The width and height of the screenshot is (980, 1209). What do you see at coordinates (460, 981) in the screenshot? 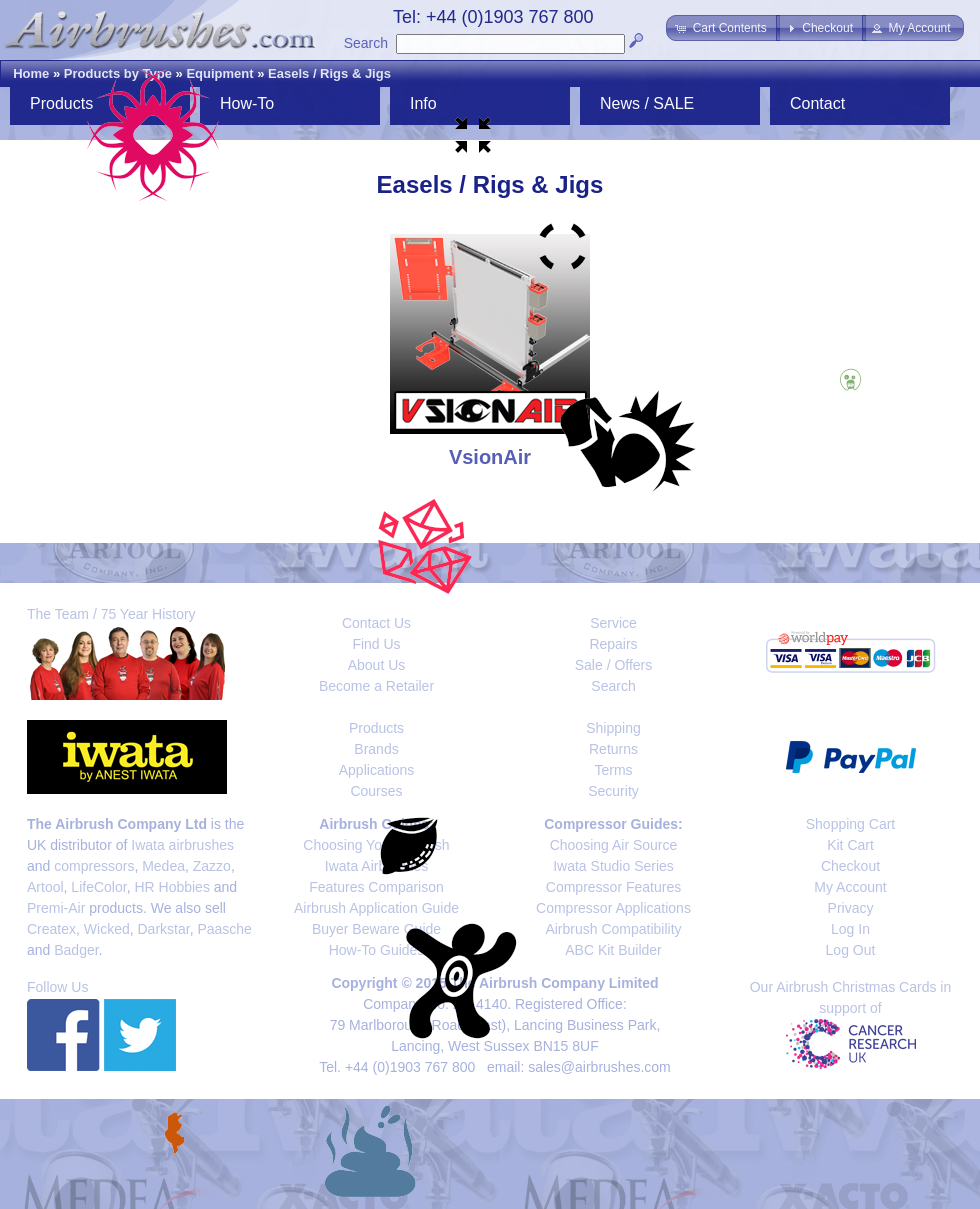
I see `select a practice target or training dummy` at bounding box center [460, 981].